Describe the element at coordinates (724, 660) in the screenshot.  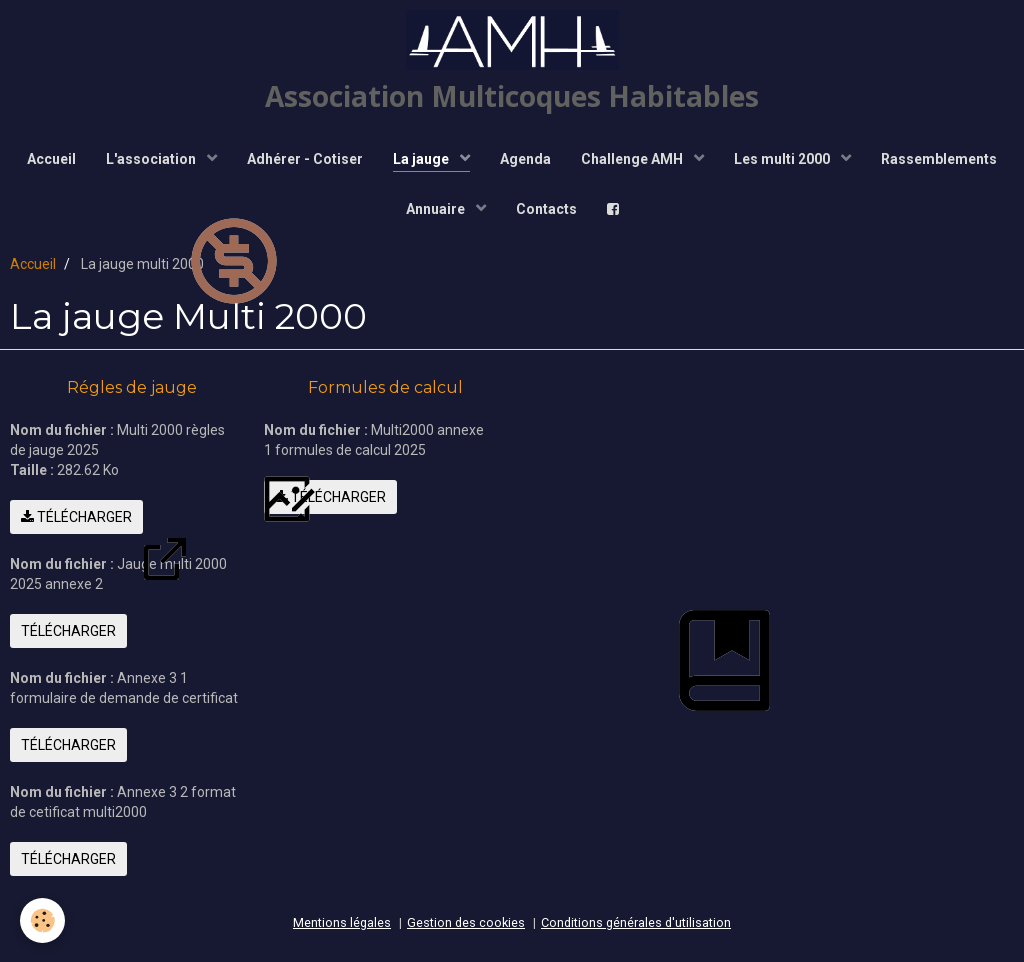
I see `view bookmarked items` at that location.